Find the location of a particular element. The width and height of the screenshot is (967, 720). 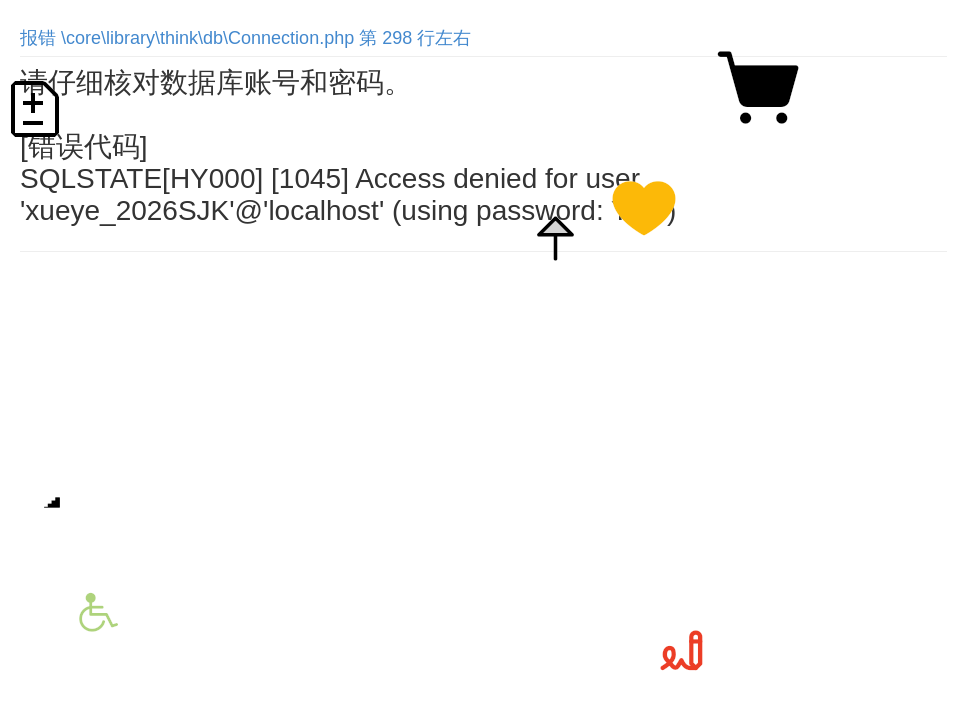

add to favorites is located at coordinates (644, 206).